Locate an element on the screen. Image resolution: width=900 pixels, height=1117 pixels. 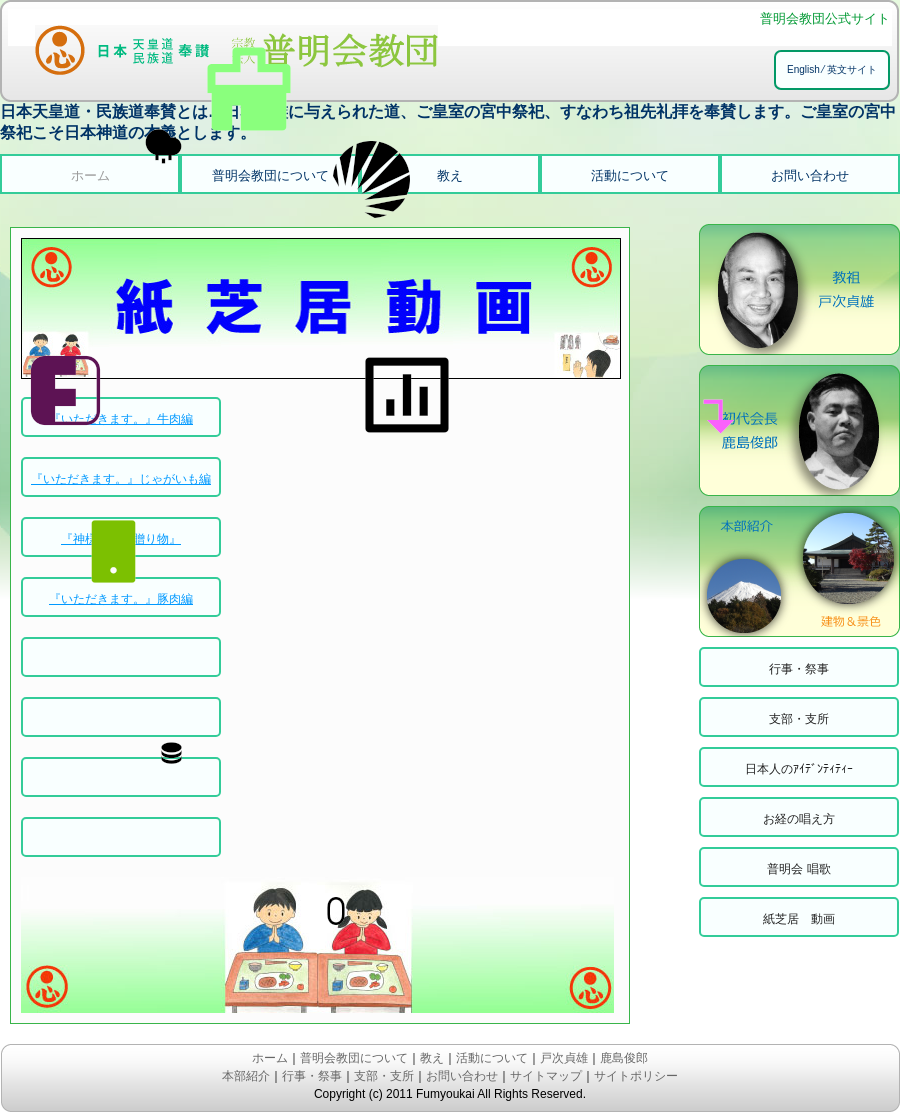
indicates zero items or empty count is located at coordinates (336, 911).